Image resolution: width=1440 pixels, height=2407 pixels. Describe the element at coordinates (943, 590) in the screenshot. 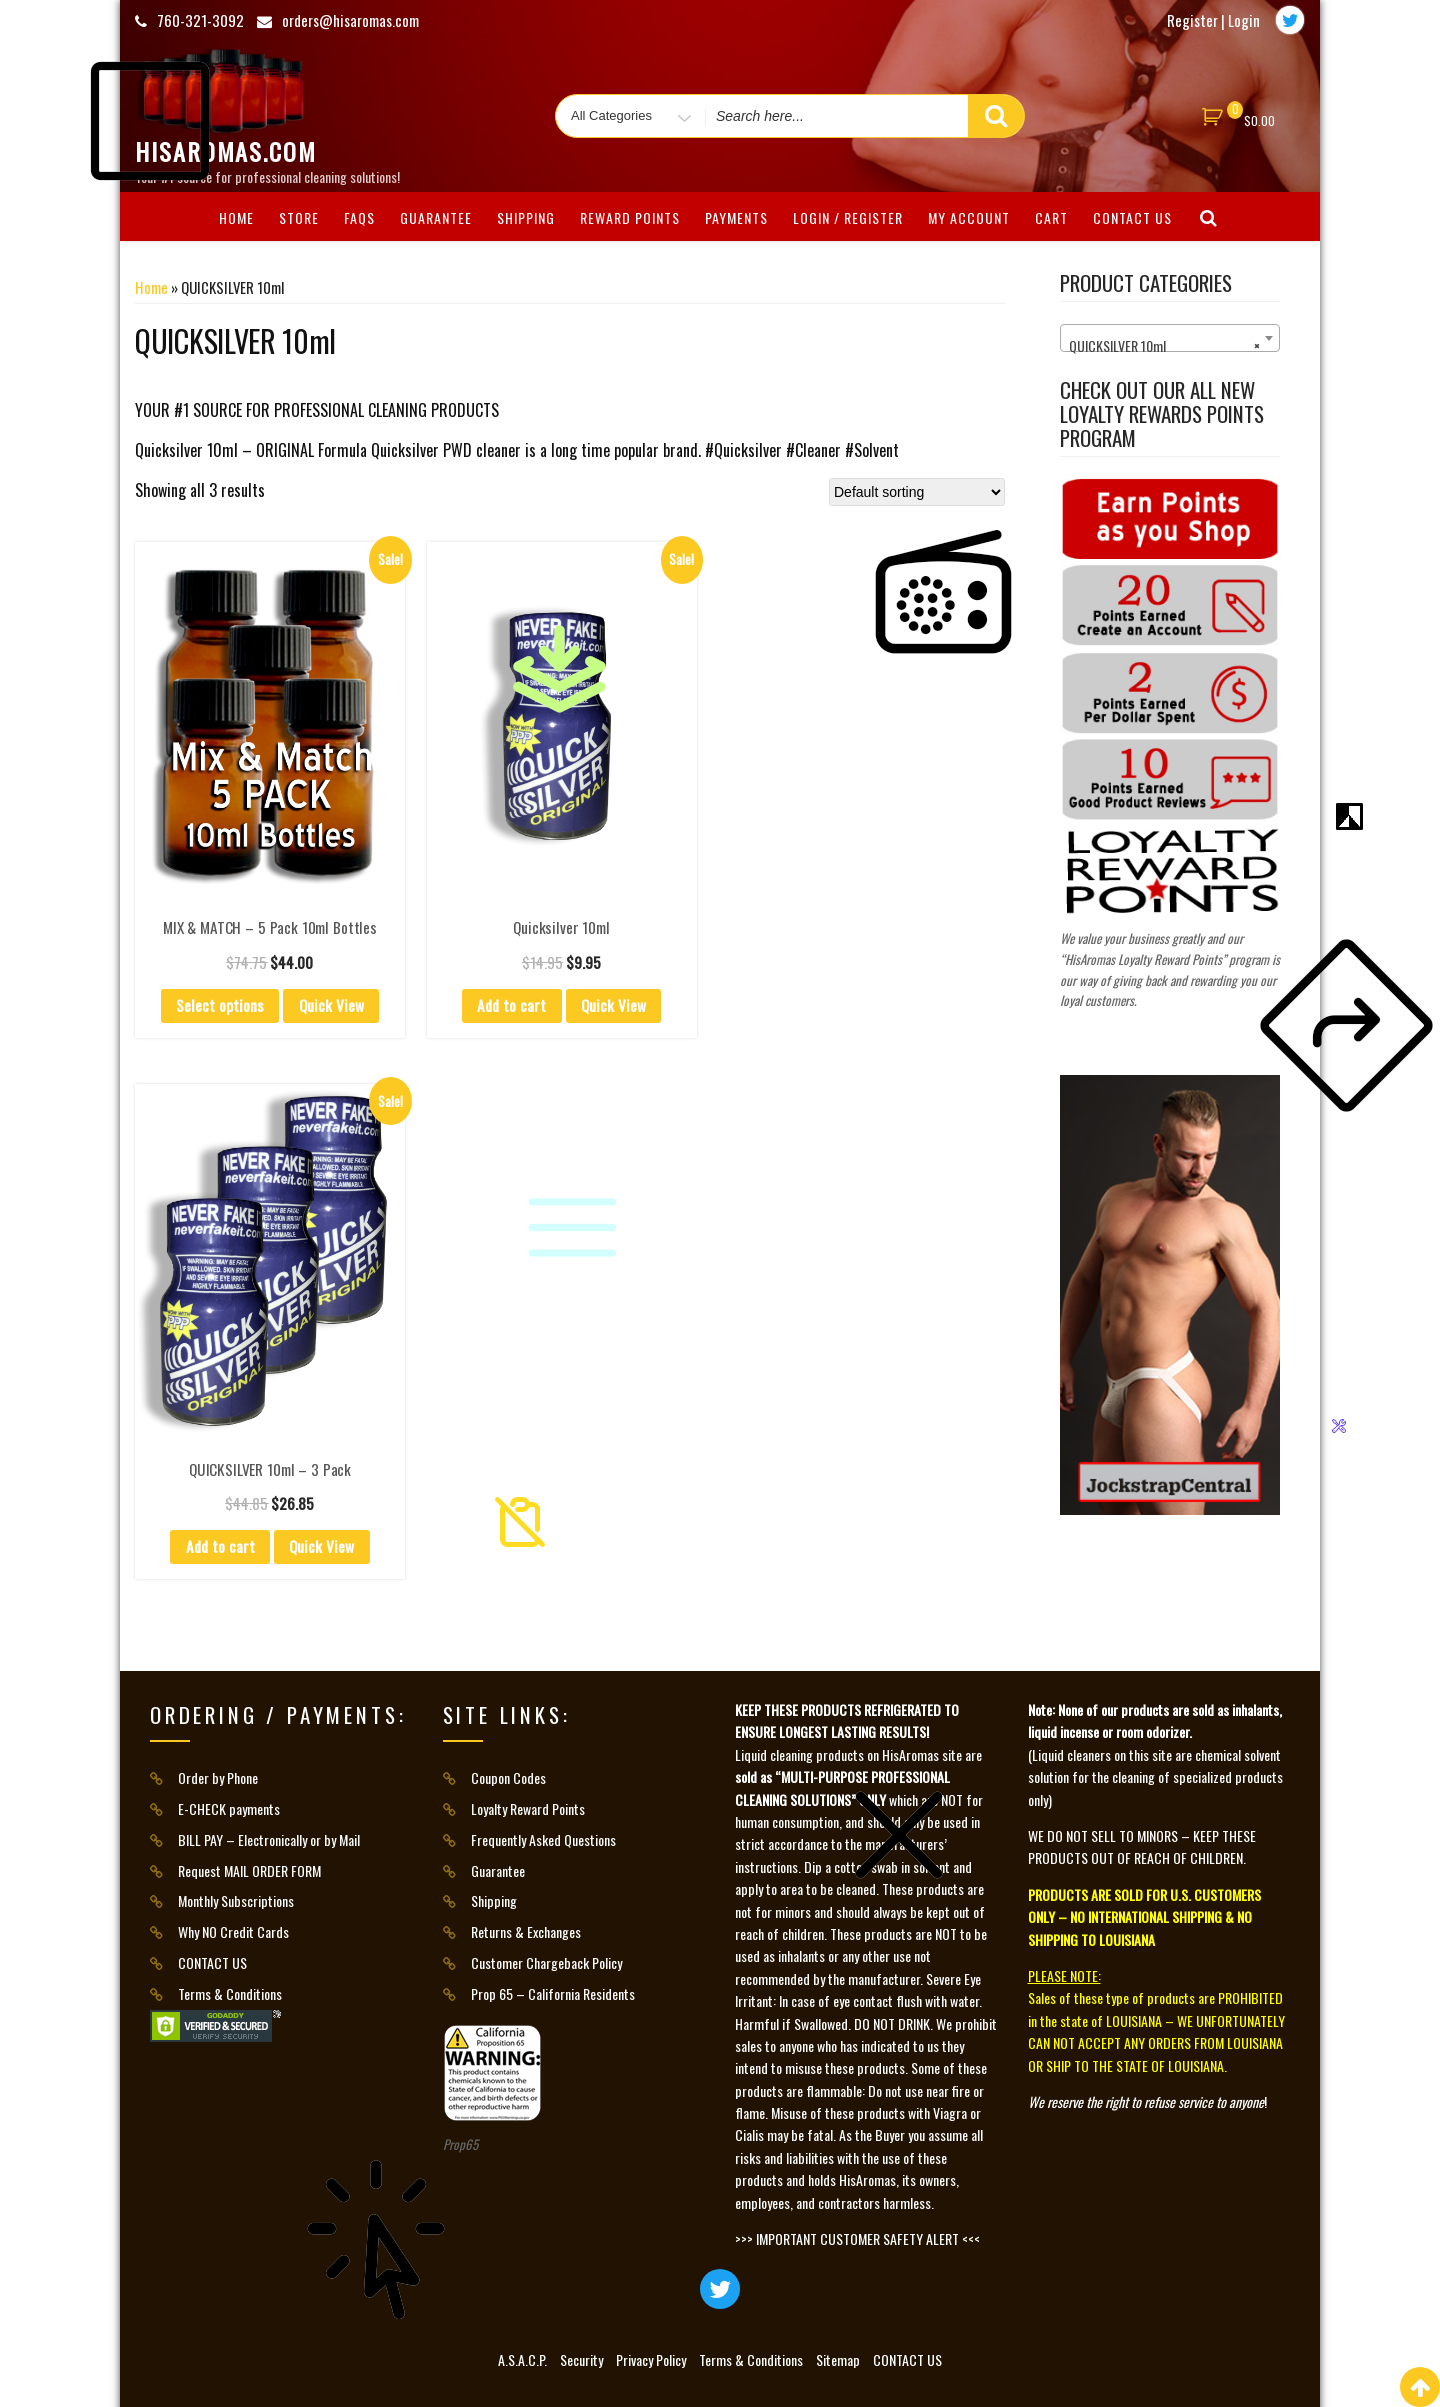

I see `listen to radio or audio broadcasts` at that location.